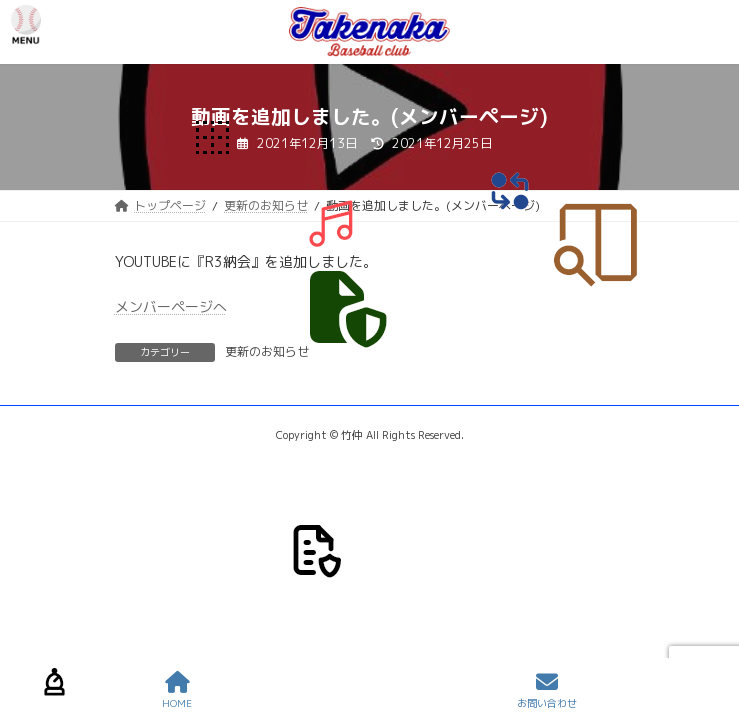 Image resolution: width=739 pixels, height=720 pixels. What do you see at coordinates (595, 239) in the screenshot?
I see `open file preview pane` at bounding box center [595, 239].